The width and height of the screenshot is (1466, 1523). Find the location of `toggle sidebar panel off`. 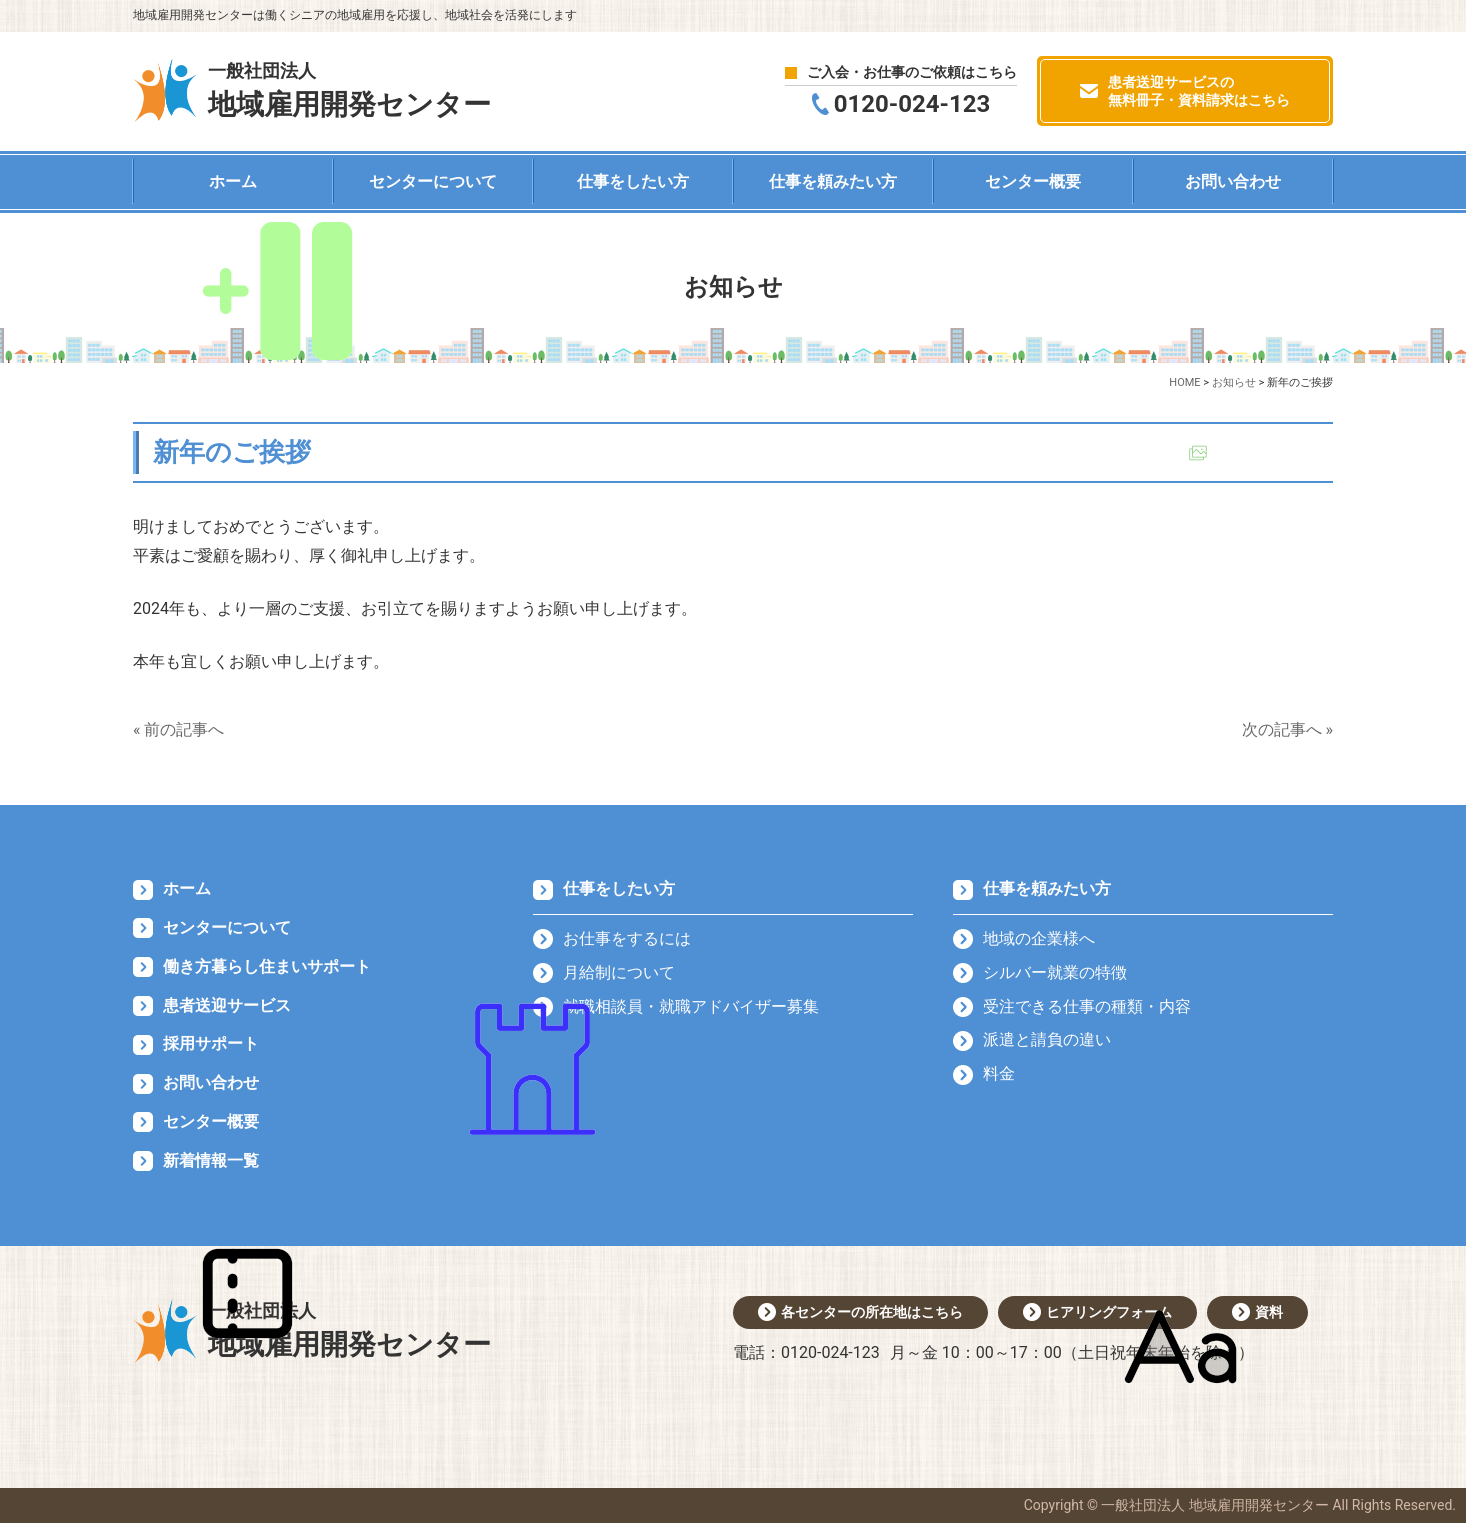

toggle sidebar panel off is located at coordinates (247, 1293).